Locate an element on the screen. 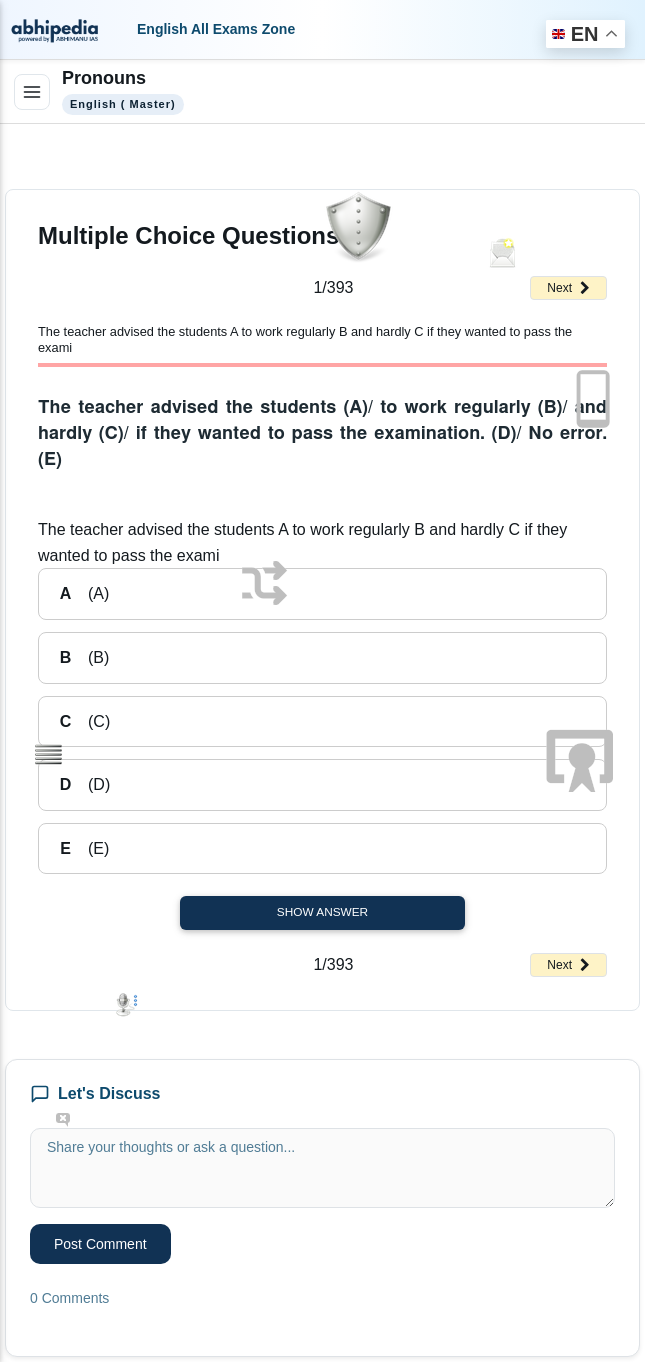 The width and height of the screenshot is (645, 1362). shuffle playlist or queue is located at coordinates (264, 583).